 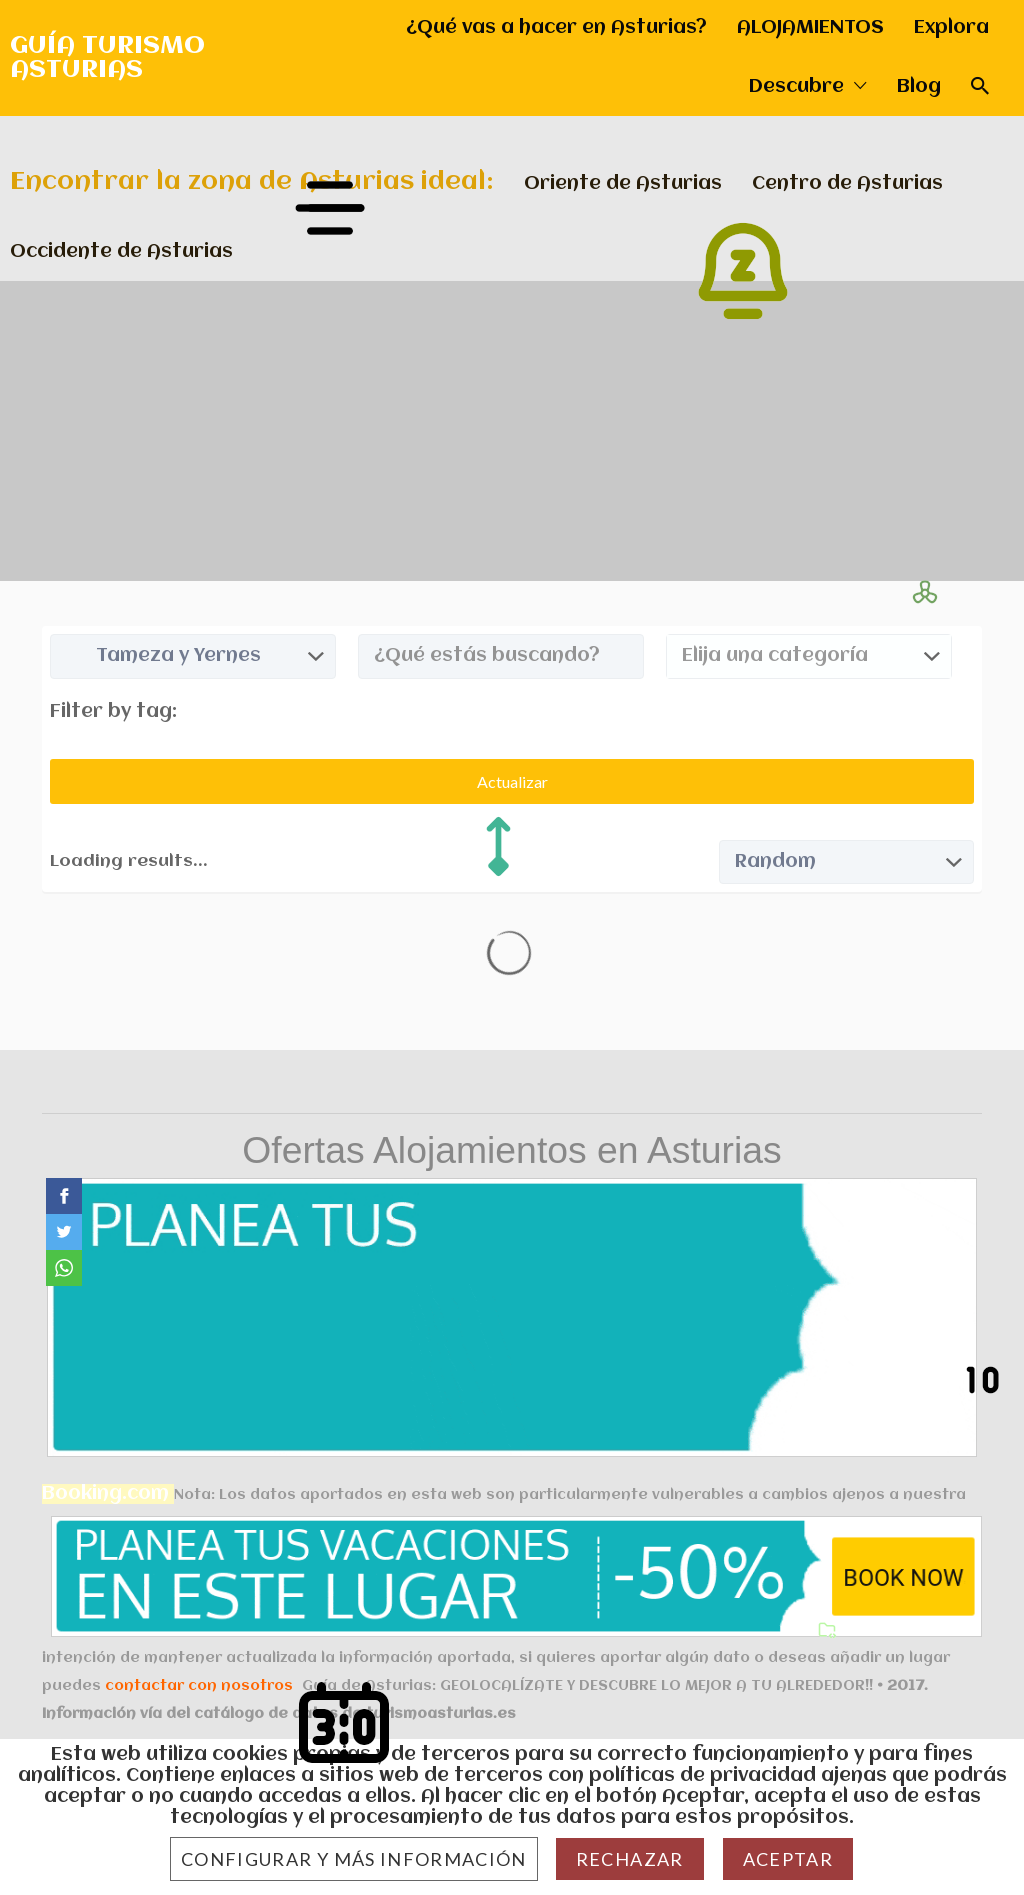 I want to click on open code projects folder, so click(x=827, y=1630).